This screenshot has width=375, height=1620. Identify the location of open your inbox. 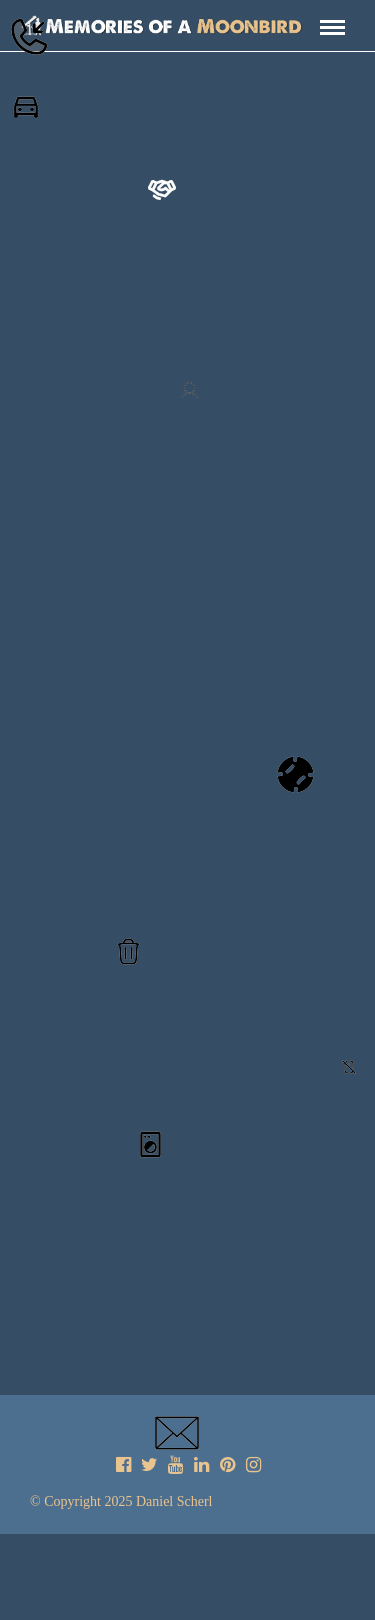
(177, 1433).